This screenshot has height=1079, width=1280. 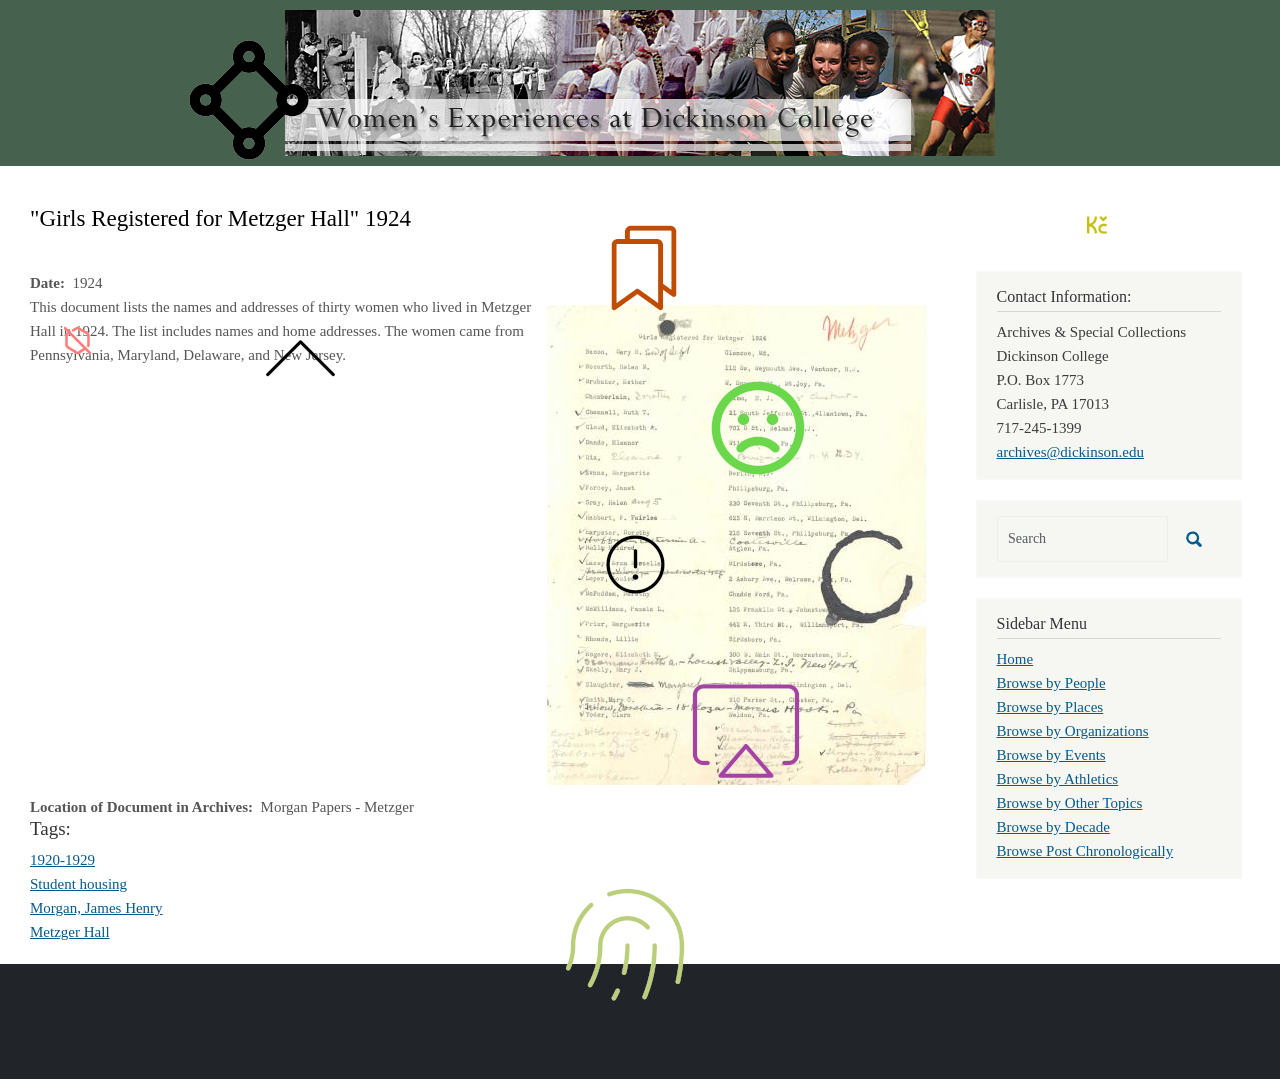 What do you see at coordinates (758, 428) in the screenshot?
I see `indicate negative feedback or dissatisfaction` at bounding box center [758, 428].